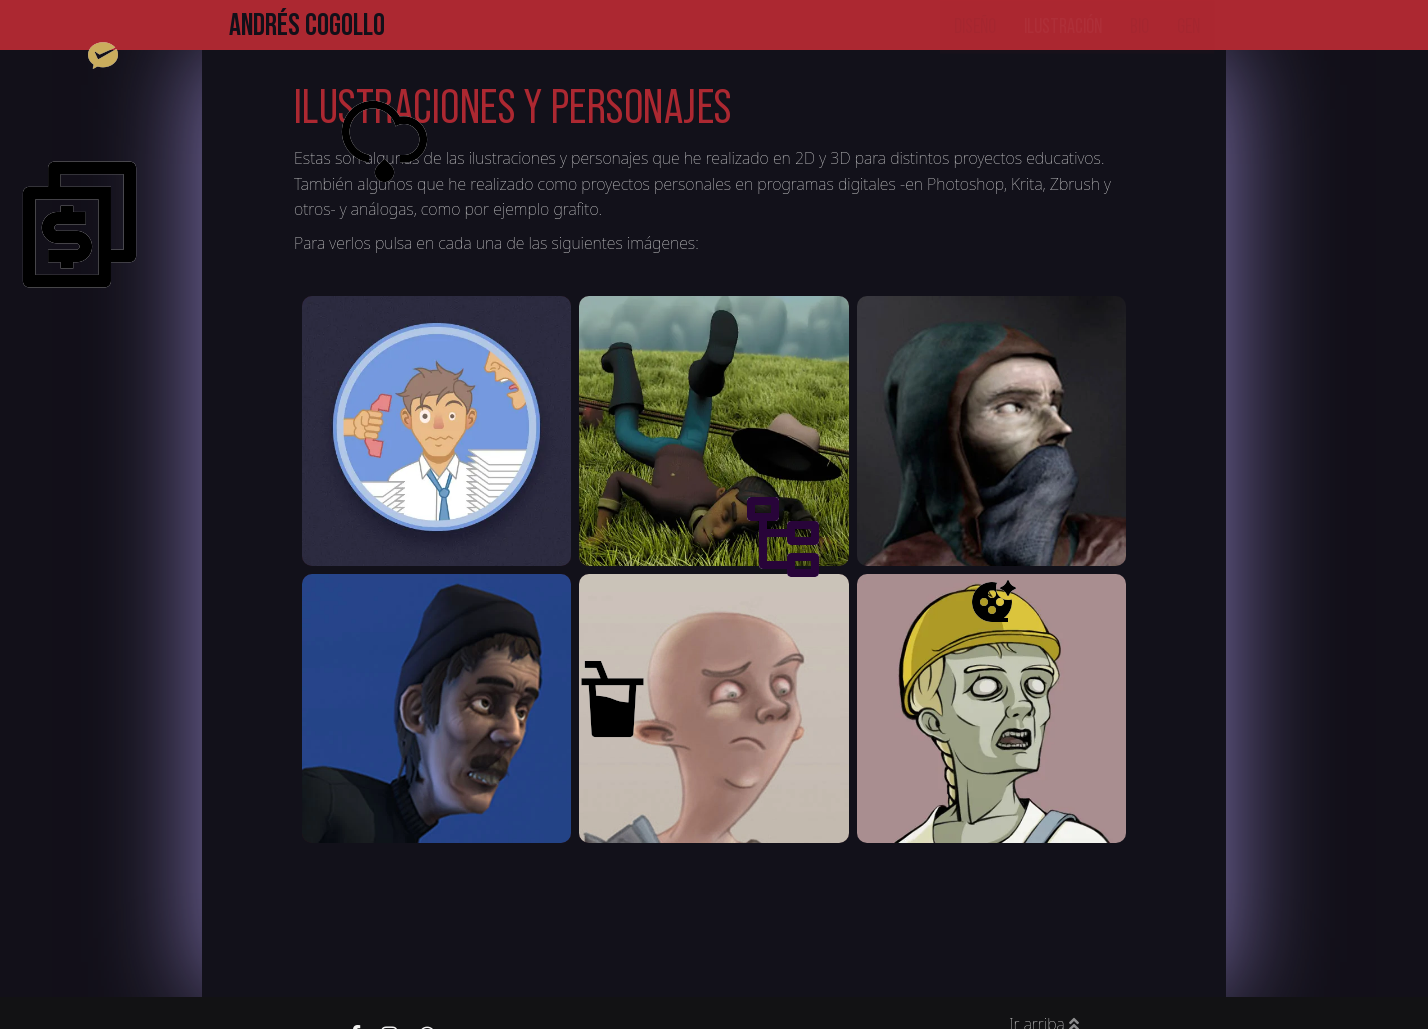 Image resolution: width=1428 pixels, height=1029 pixels. What do you see at coordinates (992, 602) in the screenshot?
I see `generate AI-powered video content` at bounding box center [992, 602].